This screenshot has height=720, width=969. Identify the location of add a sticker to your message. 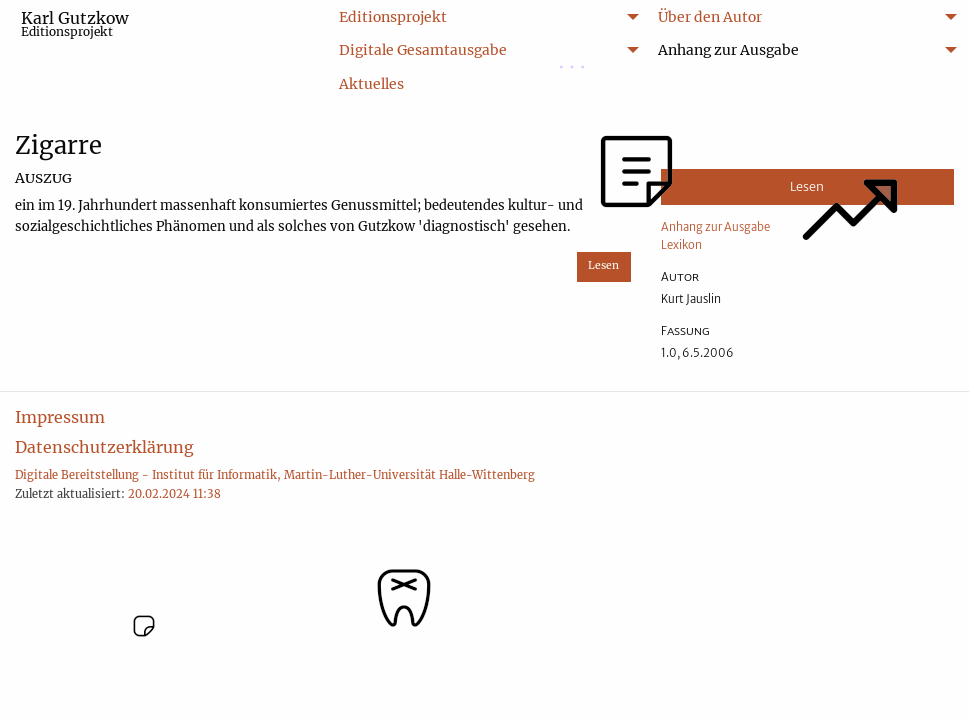
(144, 626).